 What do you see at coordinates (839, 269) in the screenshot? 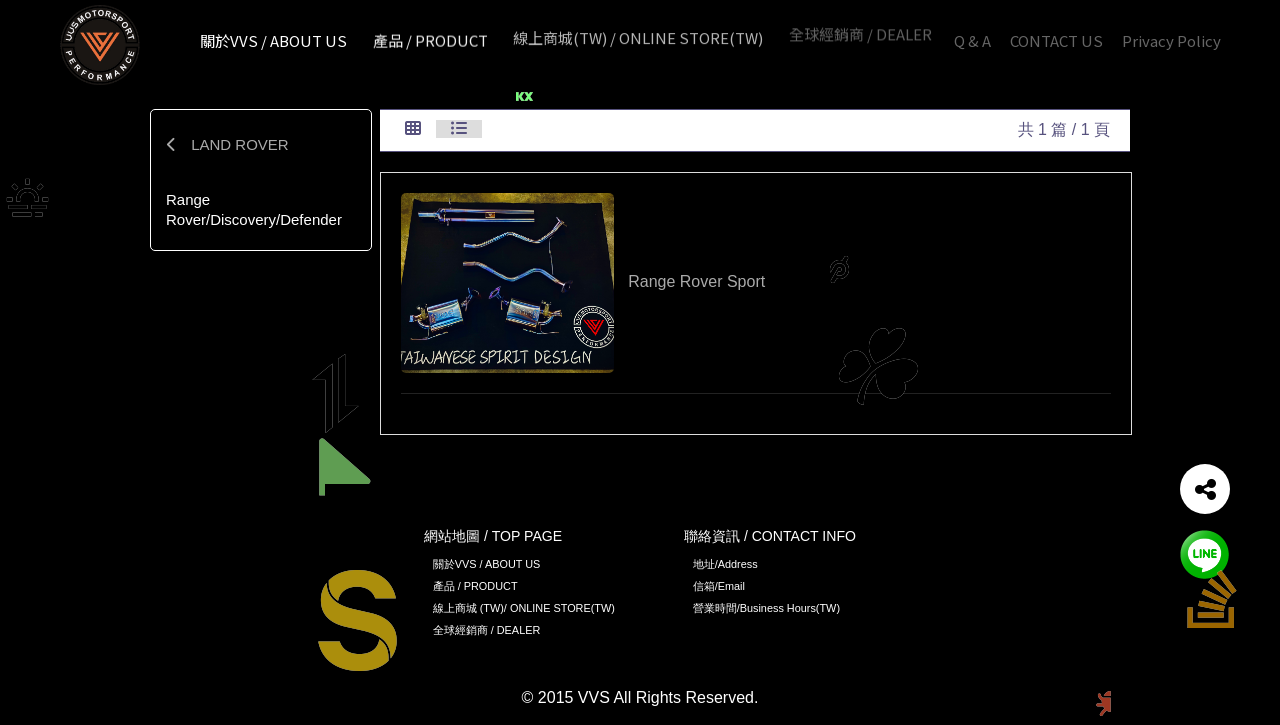
I see `open the Peloton app` at bounding box center [839, 269].